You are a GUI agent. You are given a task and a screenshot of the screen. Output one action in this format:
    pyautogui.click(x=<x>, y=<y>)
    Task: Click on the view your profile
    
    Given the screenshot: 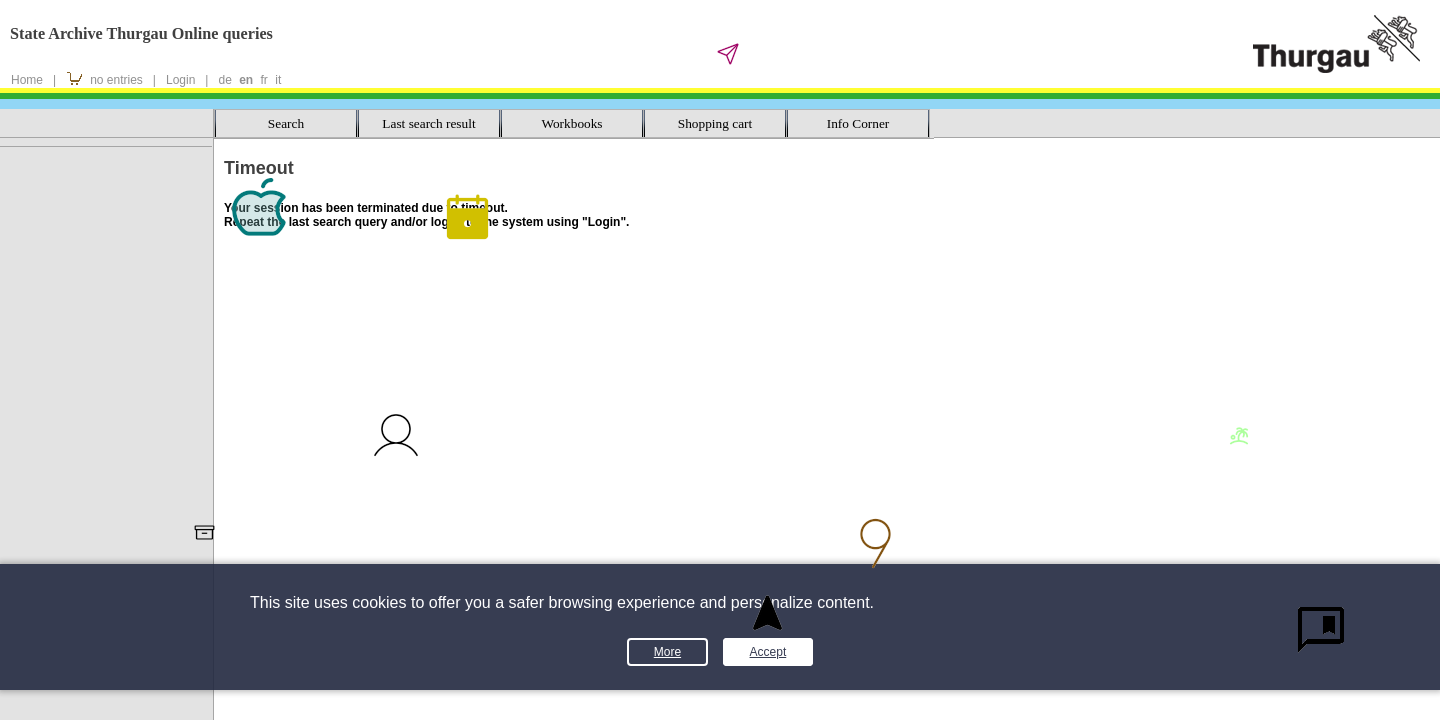 What is the action you would take?
    pyautogui.click(x=396, y=436)
    